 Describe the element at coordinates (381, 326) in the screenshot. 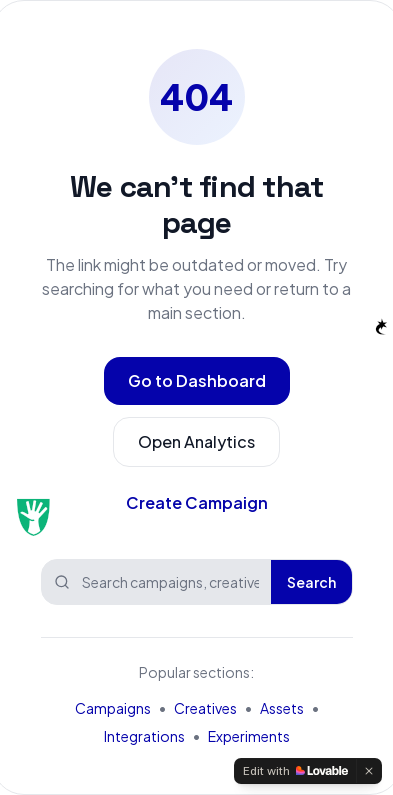

I see `perform a riposte or counter-attack move` at that location.